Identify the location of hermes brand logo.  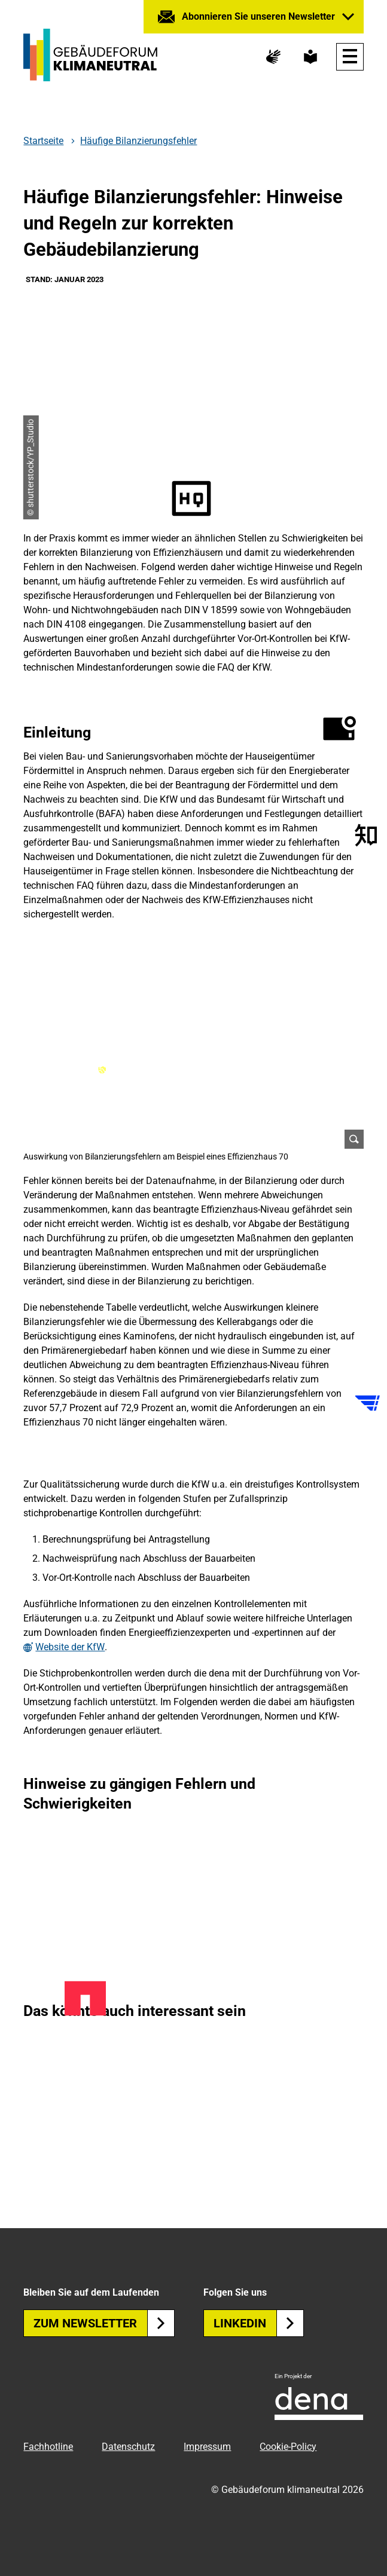
(367, 1403).